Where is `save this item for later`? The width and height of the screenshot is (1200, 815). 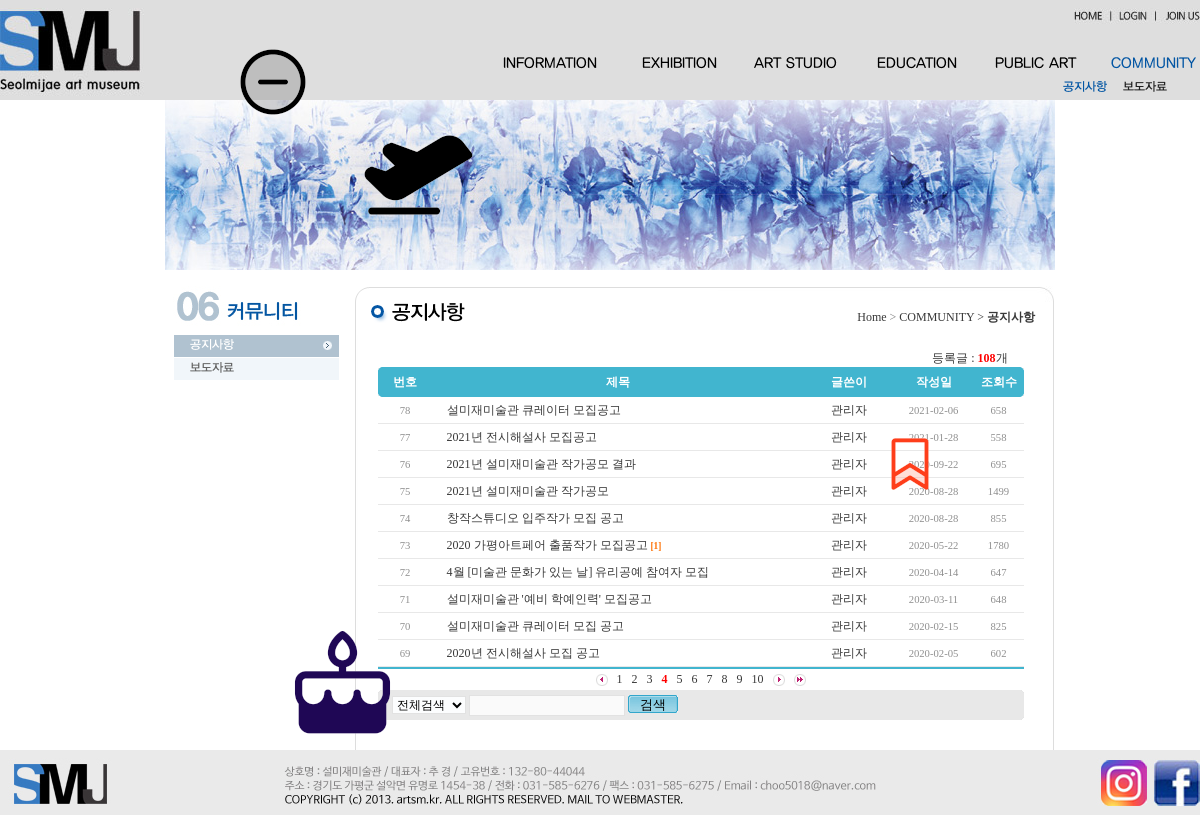 save this item for later is located at coordinates (910, 463).